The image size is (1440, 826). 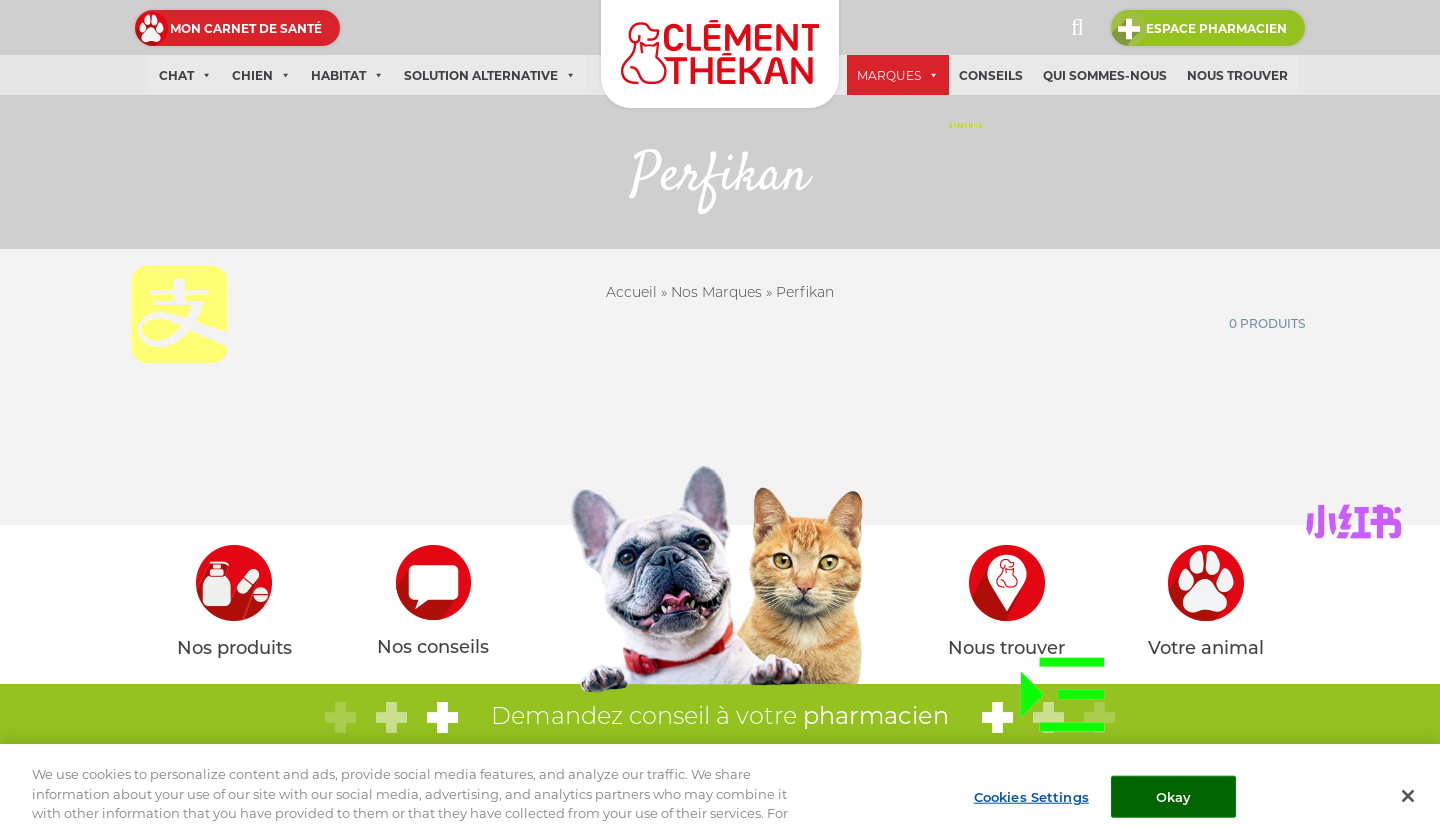 What do you see at coordinates (1353, 521) in the screenshot?
I see `open xiaohongshu app` at bounding box center [1353, 521].